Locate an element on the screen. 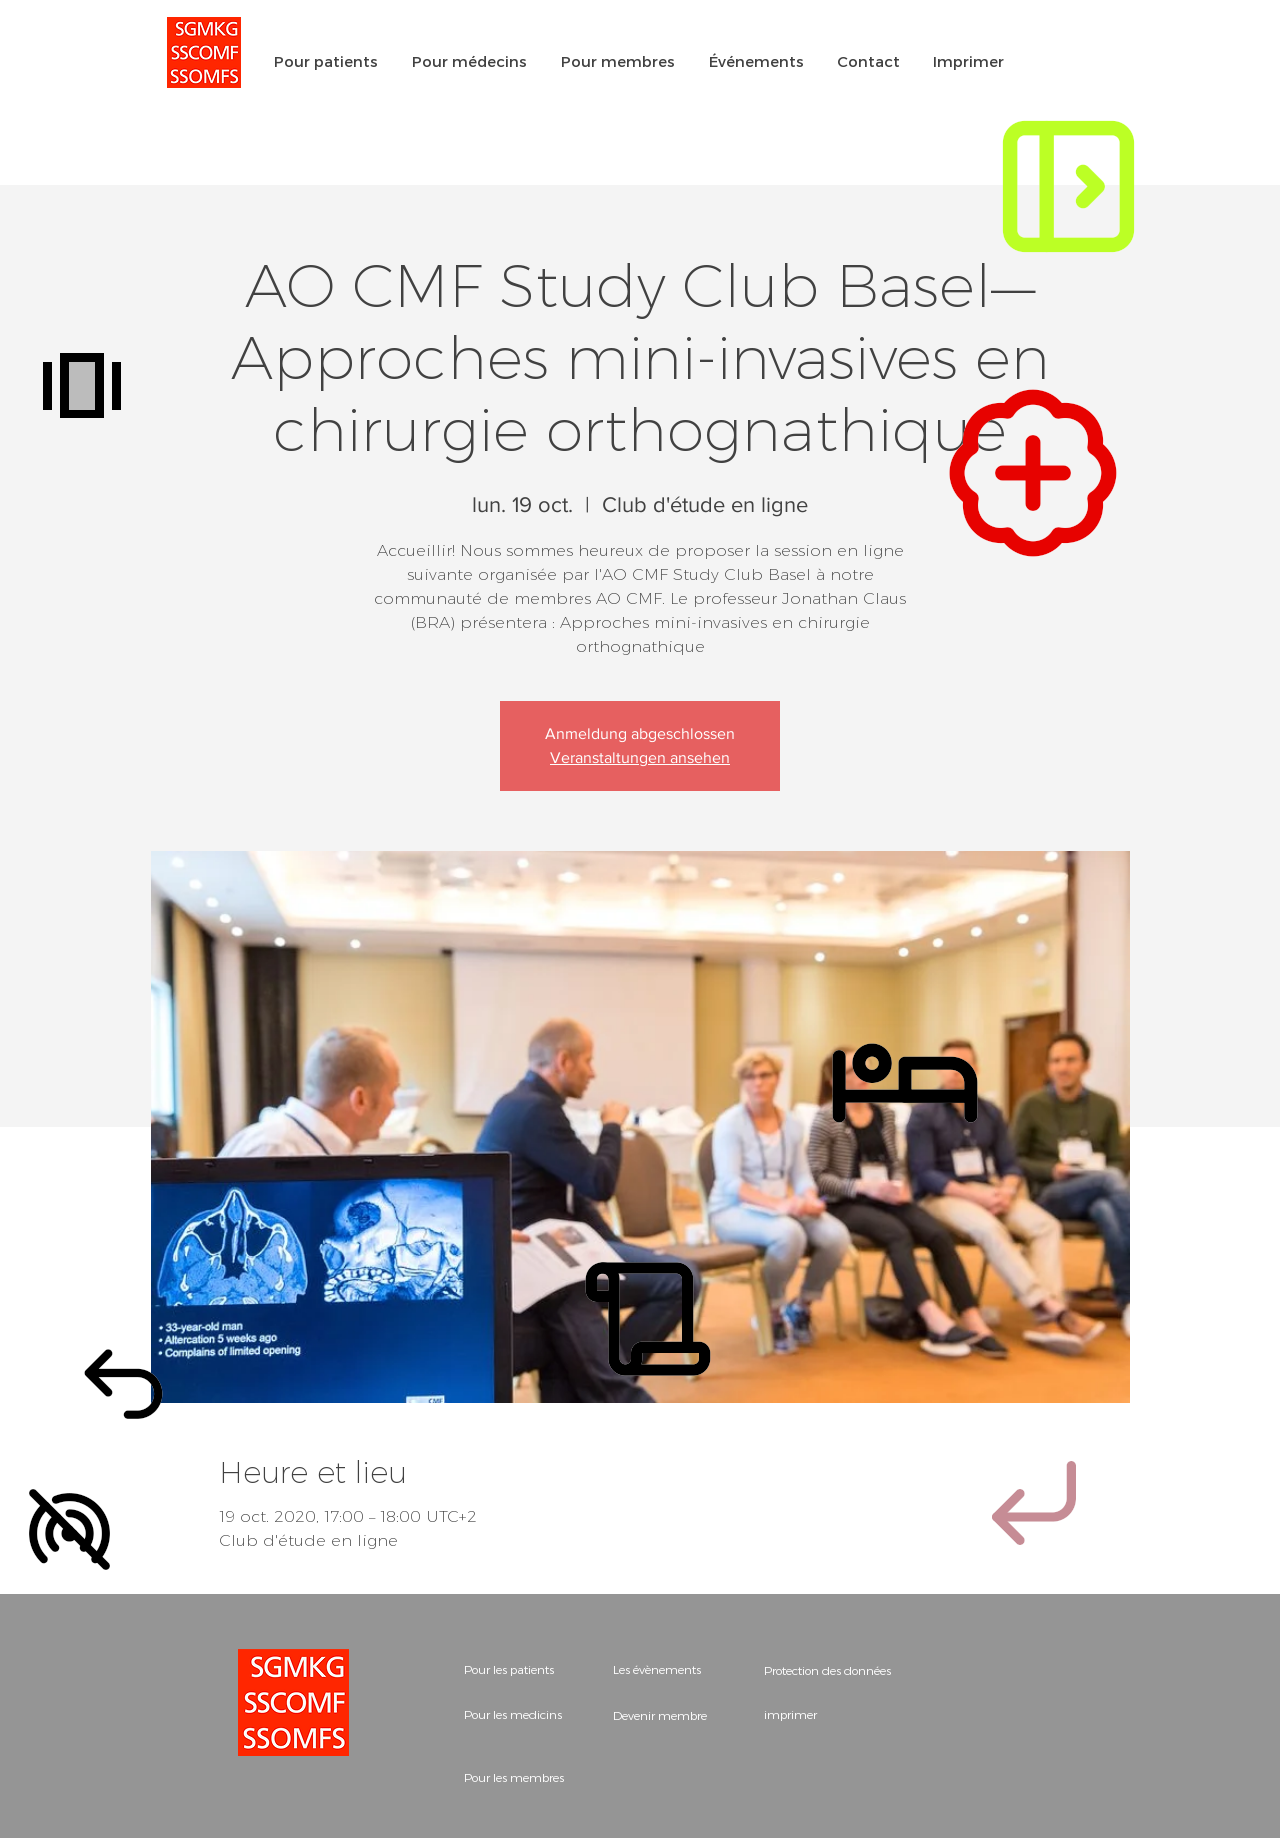 Image resolution: width=1280 pixels, height=1838 pixels. view document or manuscript is located at coordinates (648, 1319).